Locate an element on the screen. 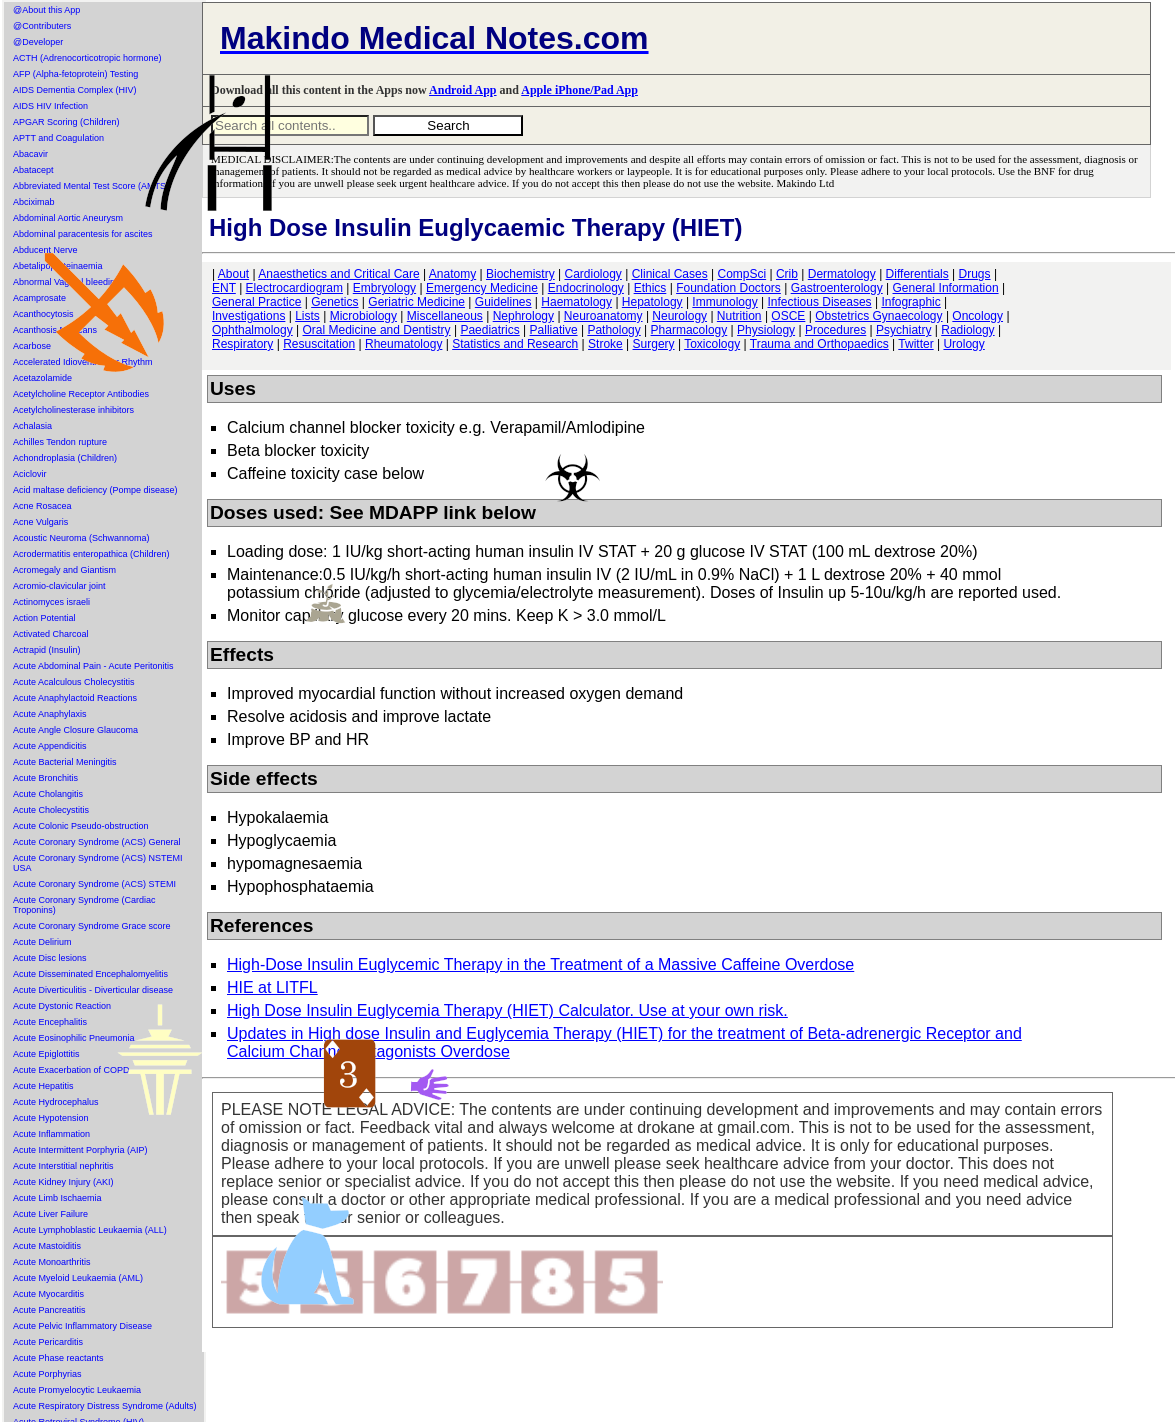 This screenshot has height=1422, width=1175. play hand gesture in a game (paper in rock-paper-scissors) is located at coordinates (430, 1083).